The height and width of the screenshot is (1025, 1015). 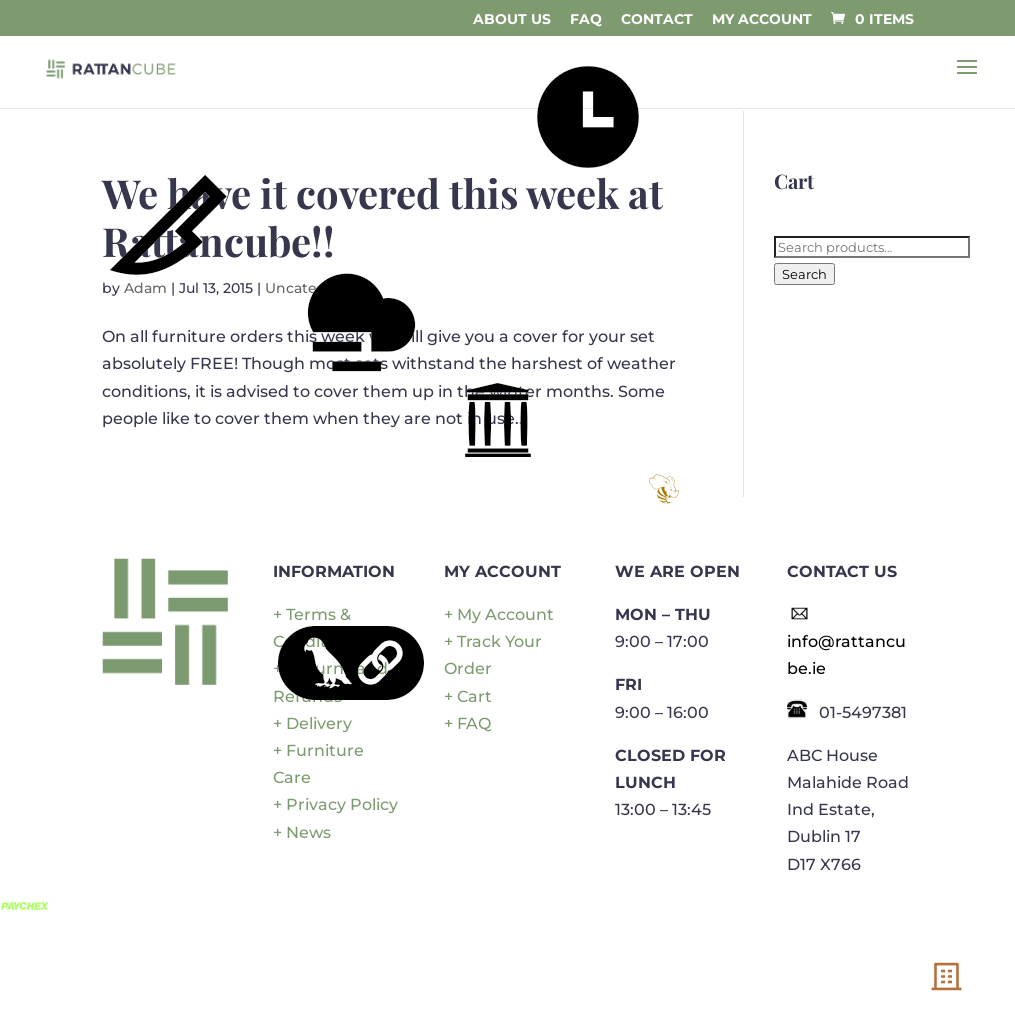 What do you see at coordinates (498, 420) in the screenshot?
I see `visit the Internet Archive website` at bounding box center [498, 420].